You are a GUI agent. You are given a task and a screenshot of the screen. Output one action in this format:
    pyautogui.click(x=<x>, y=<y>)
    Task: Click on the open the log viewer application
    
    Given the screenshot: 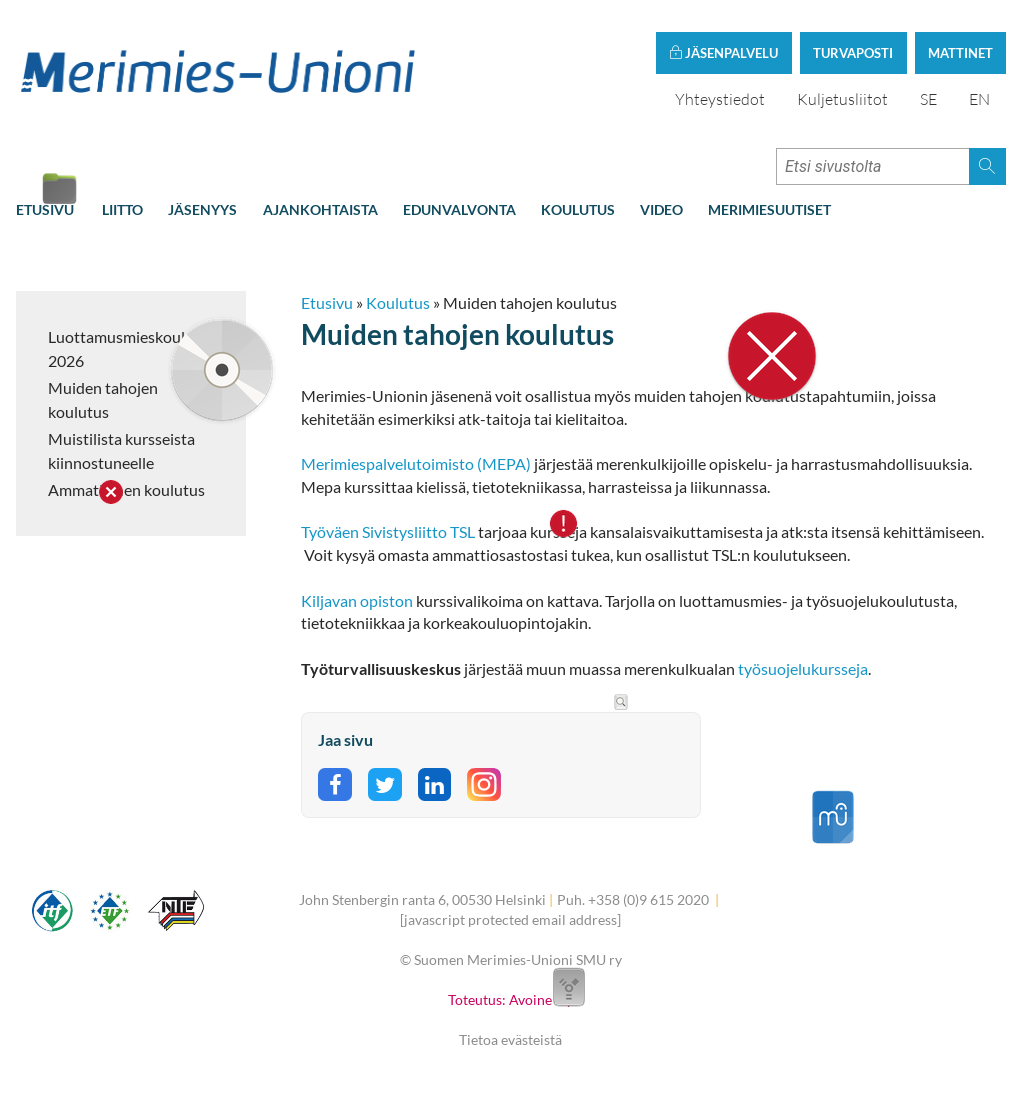 What is the action you would take?
    pyautogui.click(x=621, y=702)
    